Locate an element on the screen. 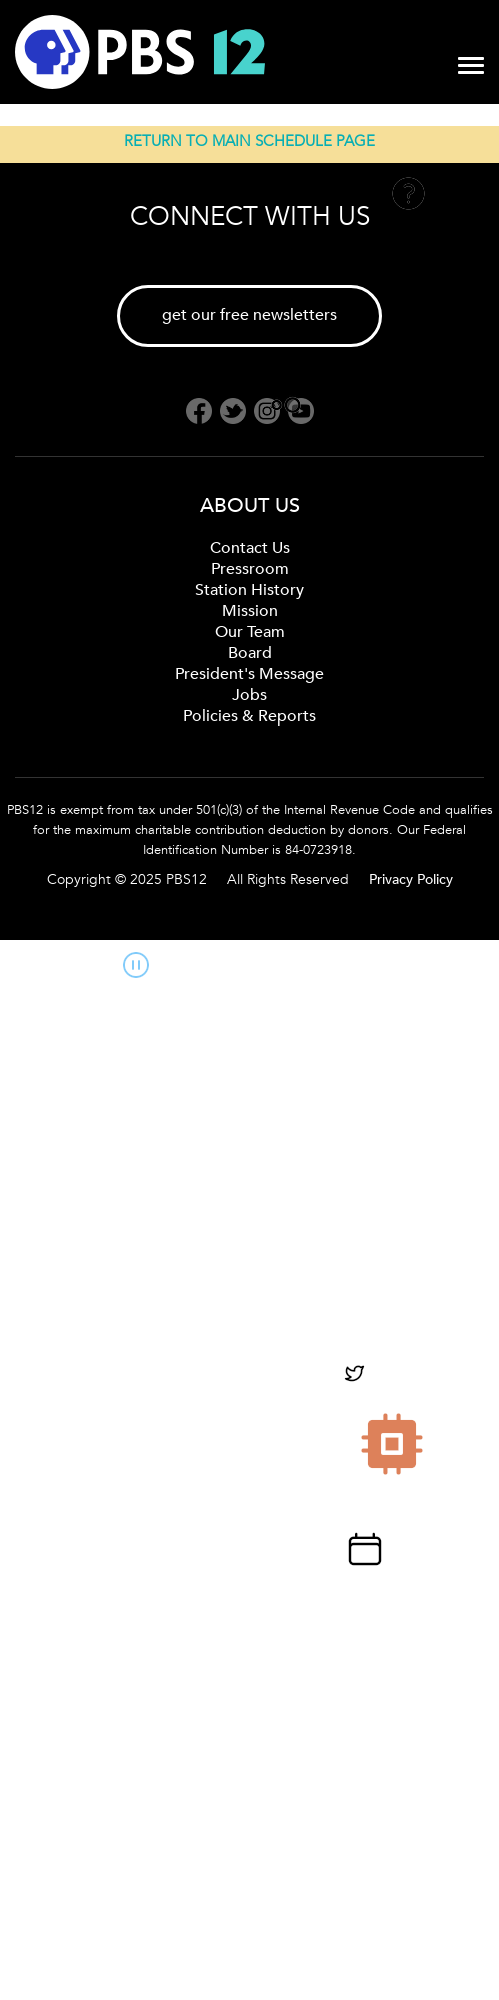 The width and height of the screenshot is (499, 2000). toggle HDR strong mode for photos is located at coordinates (286, 405).